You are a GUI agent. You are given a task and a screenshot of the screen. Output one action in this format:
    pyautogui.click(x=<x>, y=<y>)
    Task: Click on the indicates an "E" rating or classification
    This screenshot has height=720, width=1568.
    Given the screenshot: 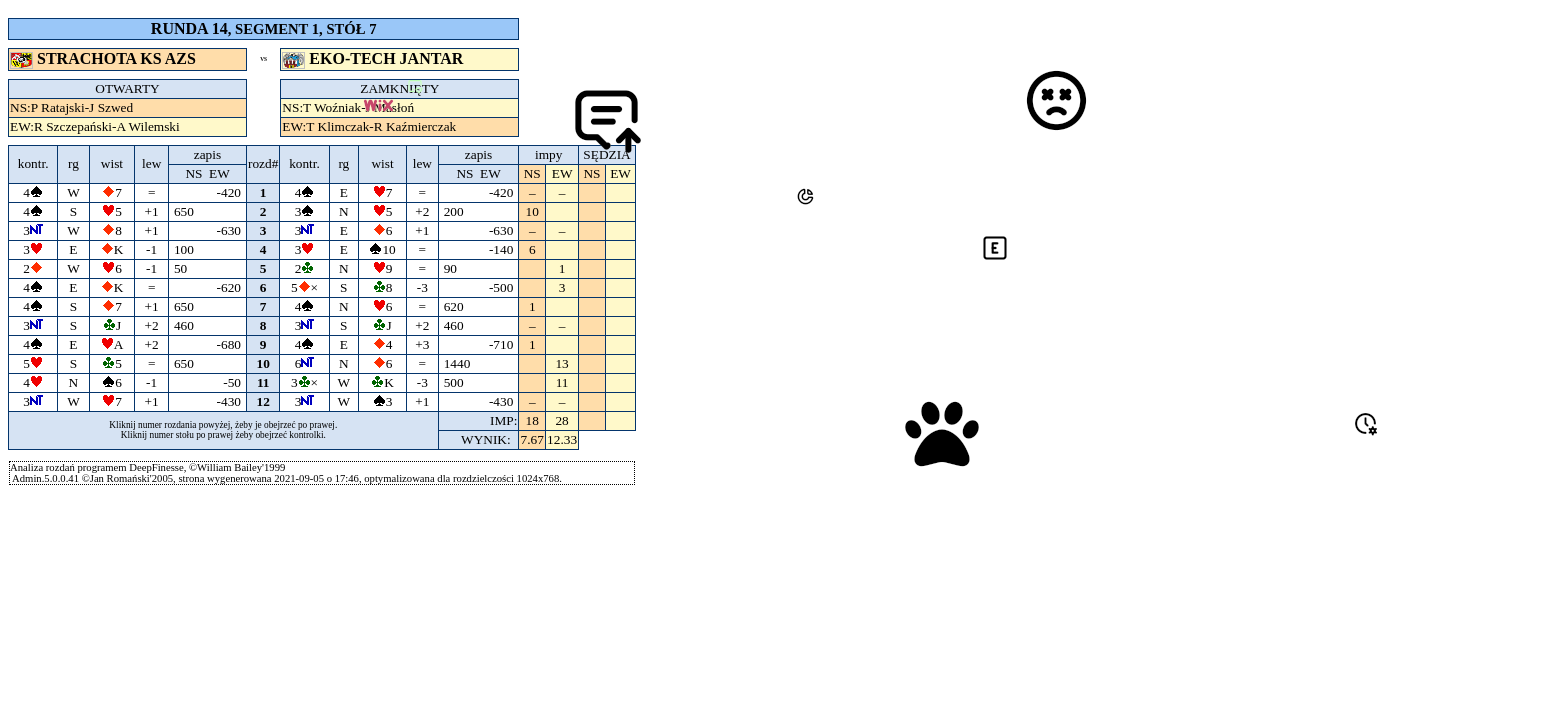 What is the action you would take?
    pyautogui.click(x=995, y=248)
    